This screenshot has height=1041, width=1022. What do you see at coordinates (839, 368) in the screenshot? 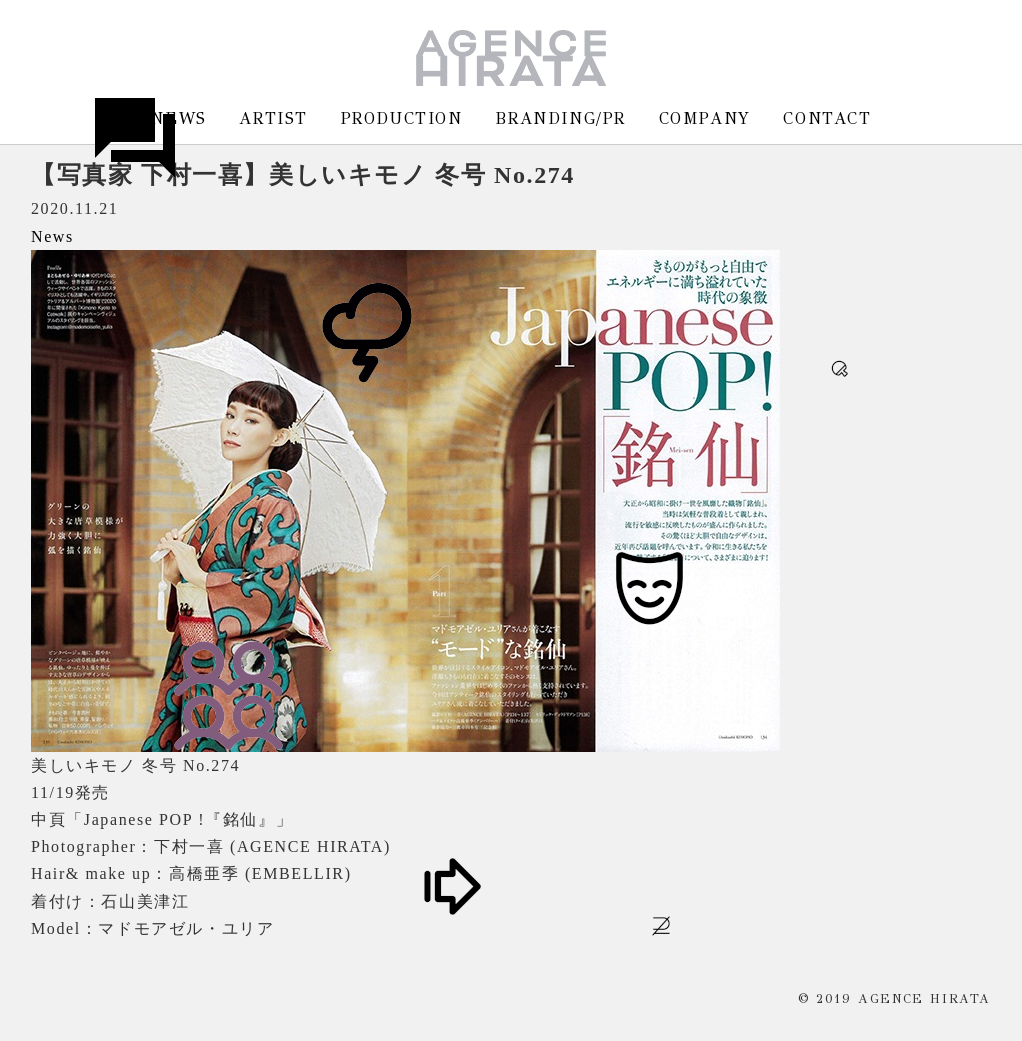
I see `access table tennis or ping pong game` at bounding box center [839, 368].